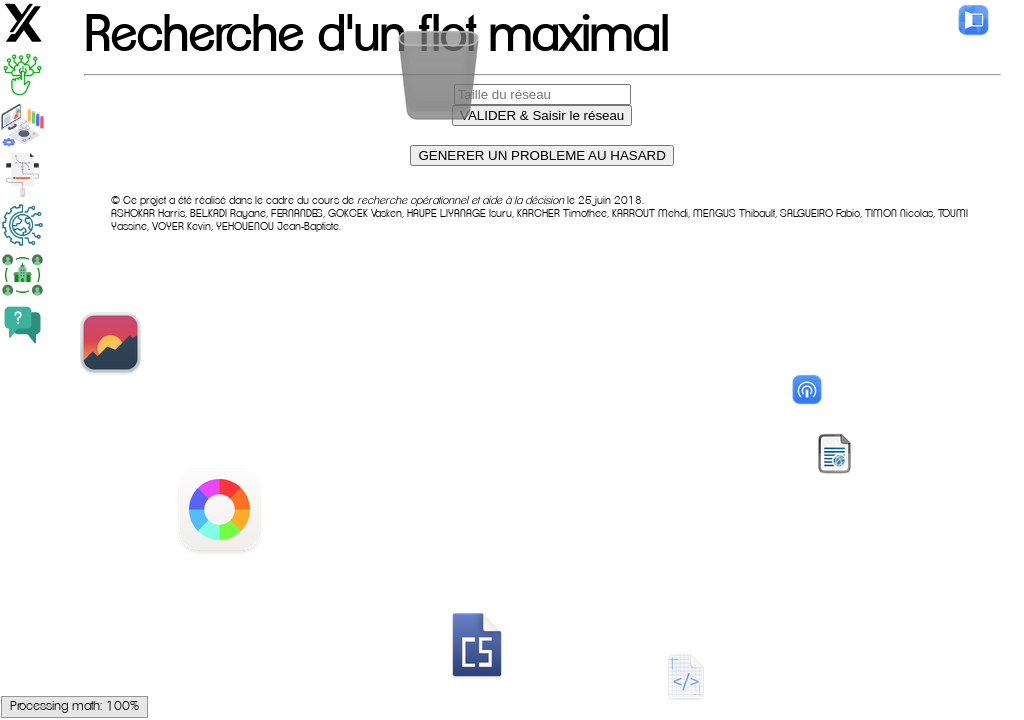  What do you see at coordinates (807, 390) in the screenshot?
I see `enable personal hotspot sharing` at bounding box center [807, 390].